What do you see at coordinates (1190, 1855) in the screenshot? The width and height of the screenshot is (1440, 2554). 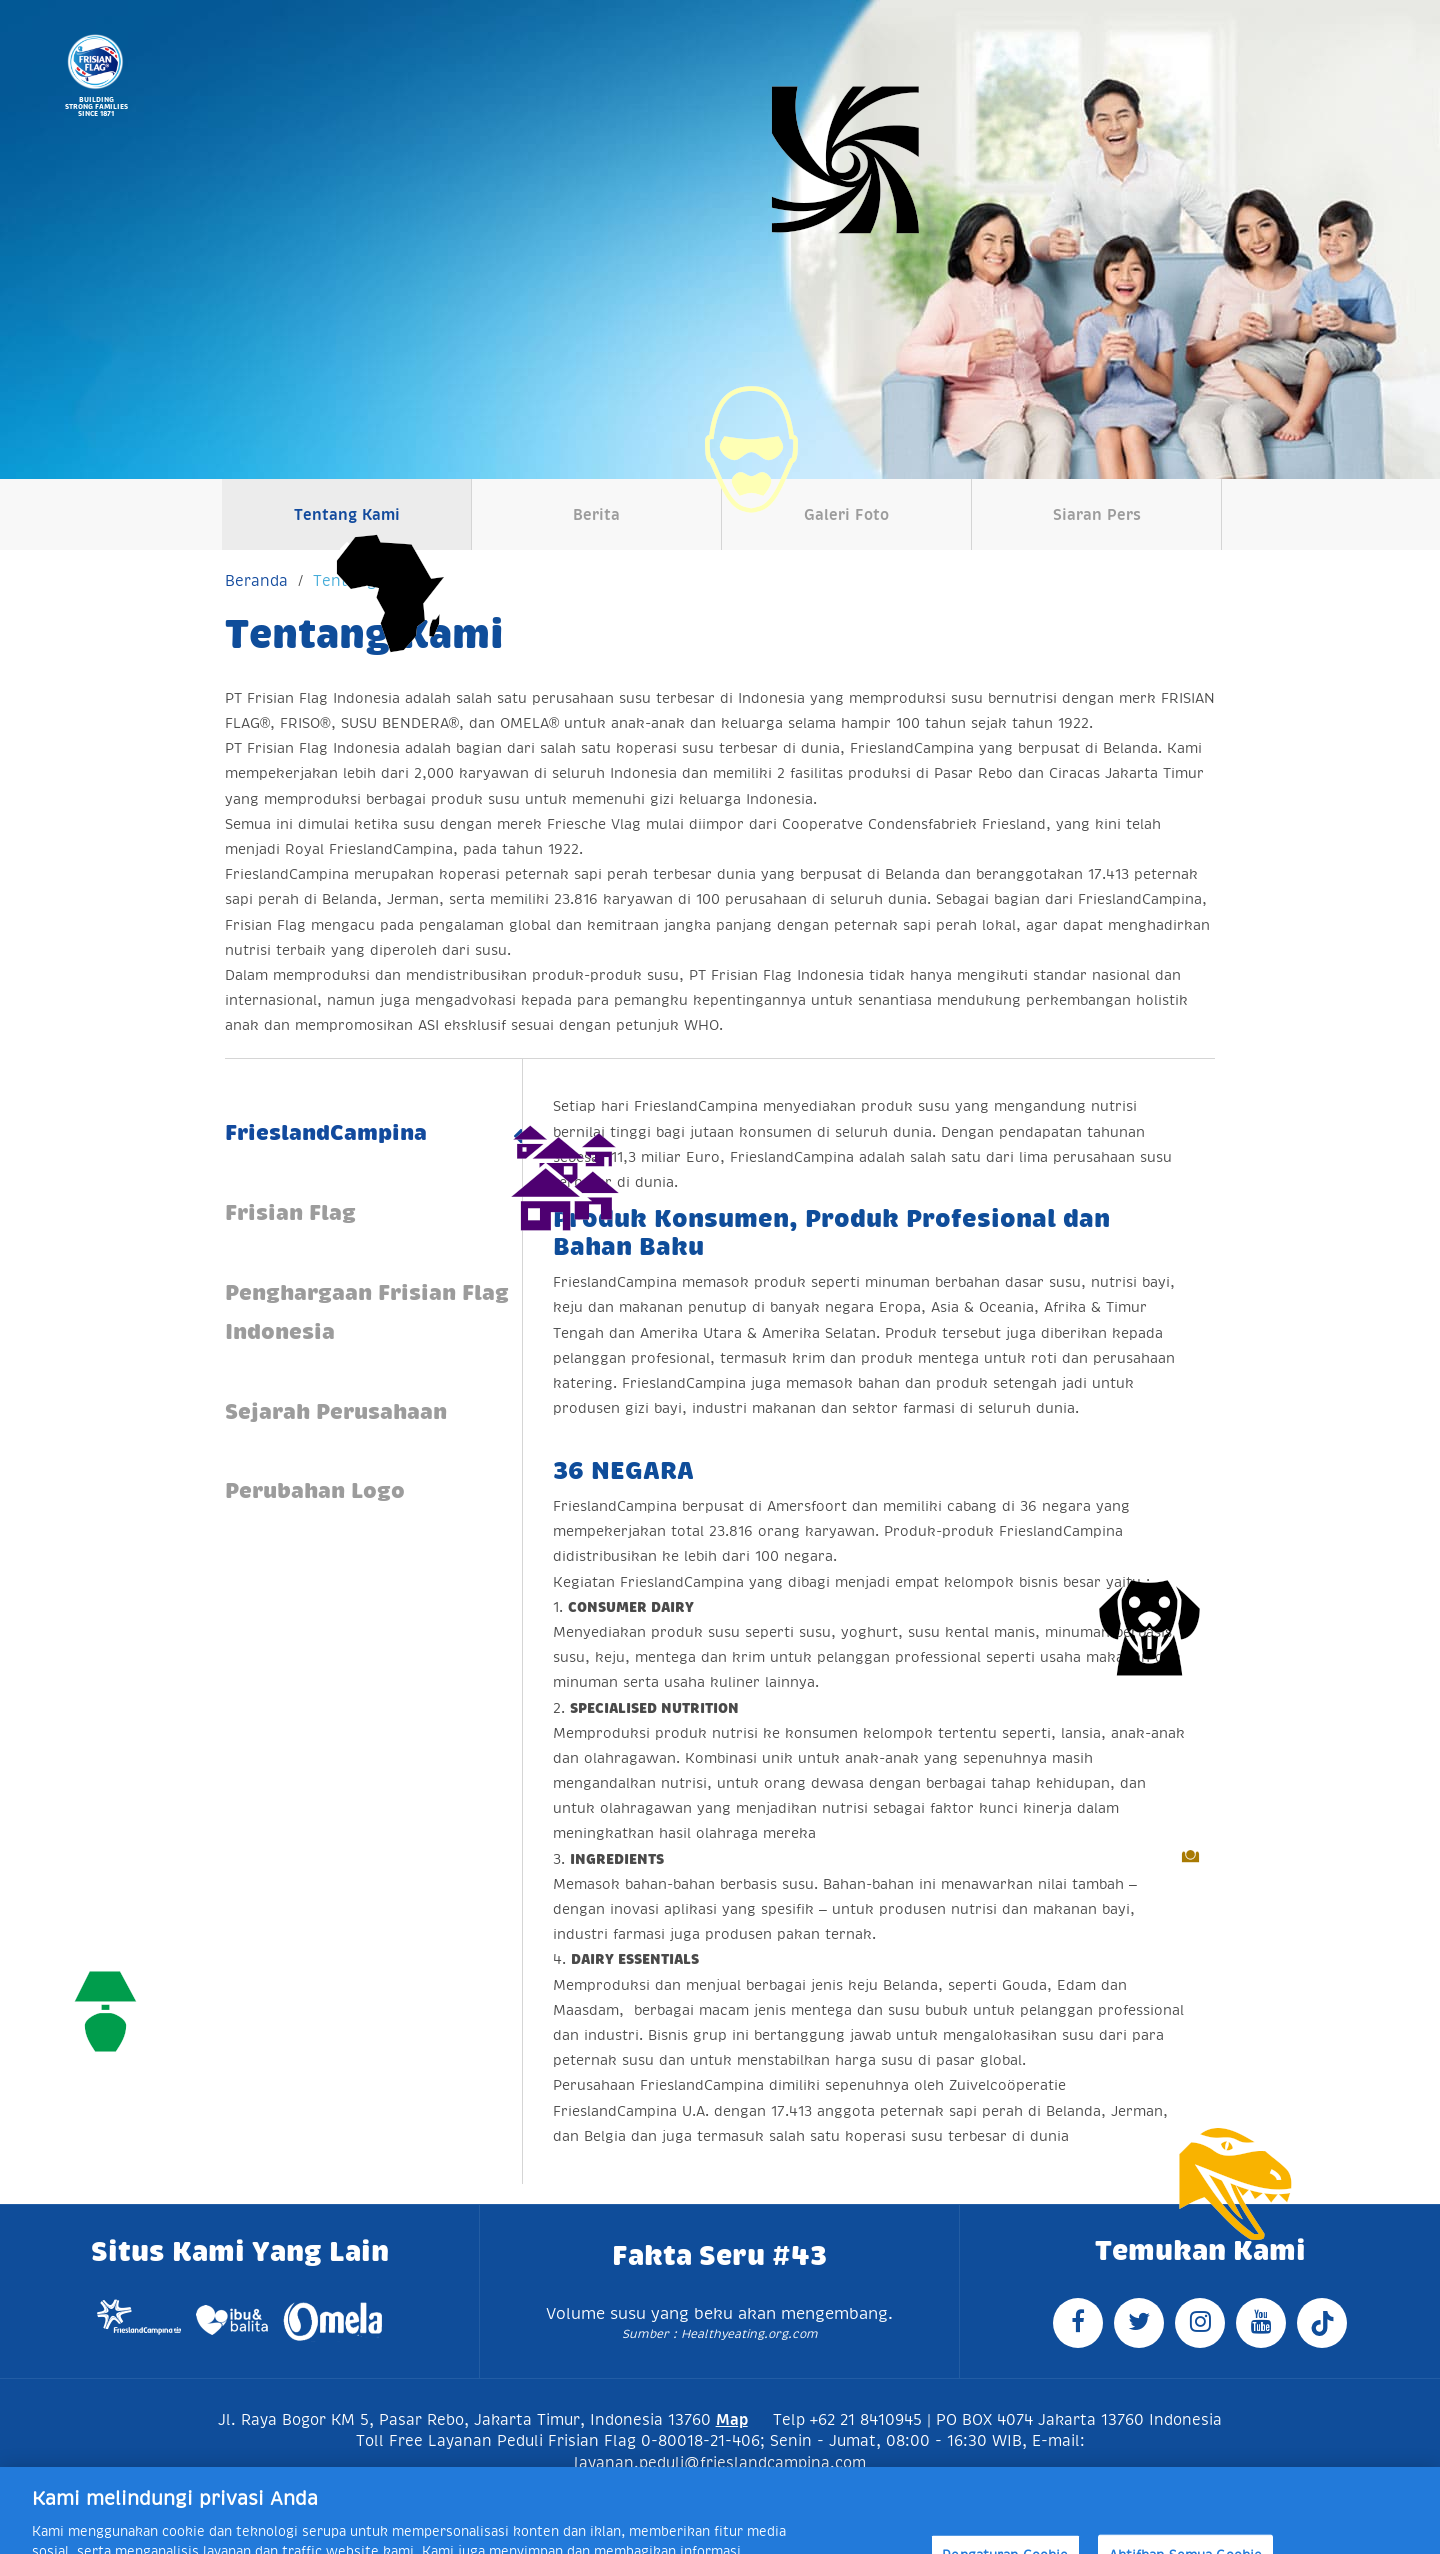 I see `ancient egyptian symbol representing the horizon or sunrise` at bounding box center [1190, 1855].